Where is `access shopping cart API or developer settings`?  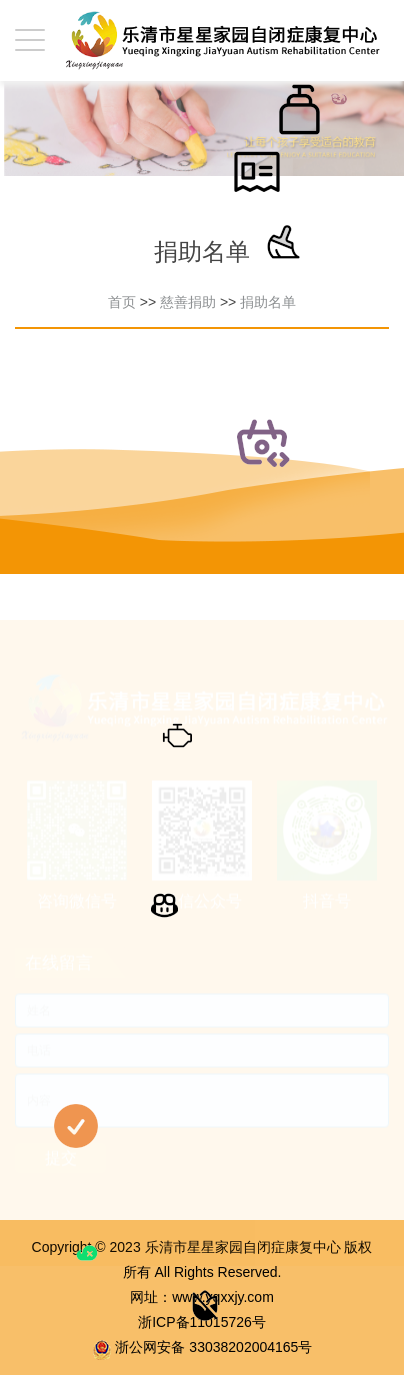
access shopping cart API or developer settings is located at coordinates (262, 442).